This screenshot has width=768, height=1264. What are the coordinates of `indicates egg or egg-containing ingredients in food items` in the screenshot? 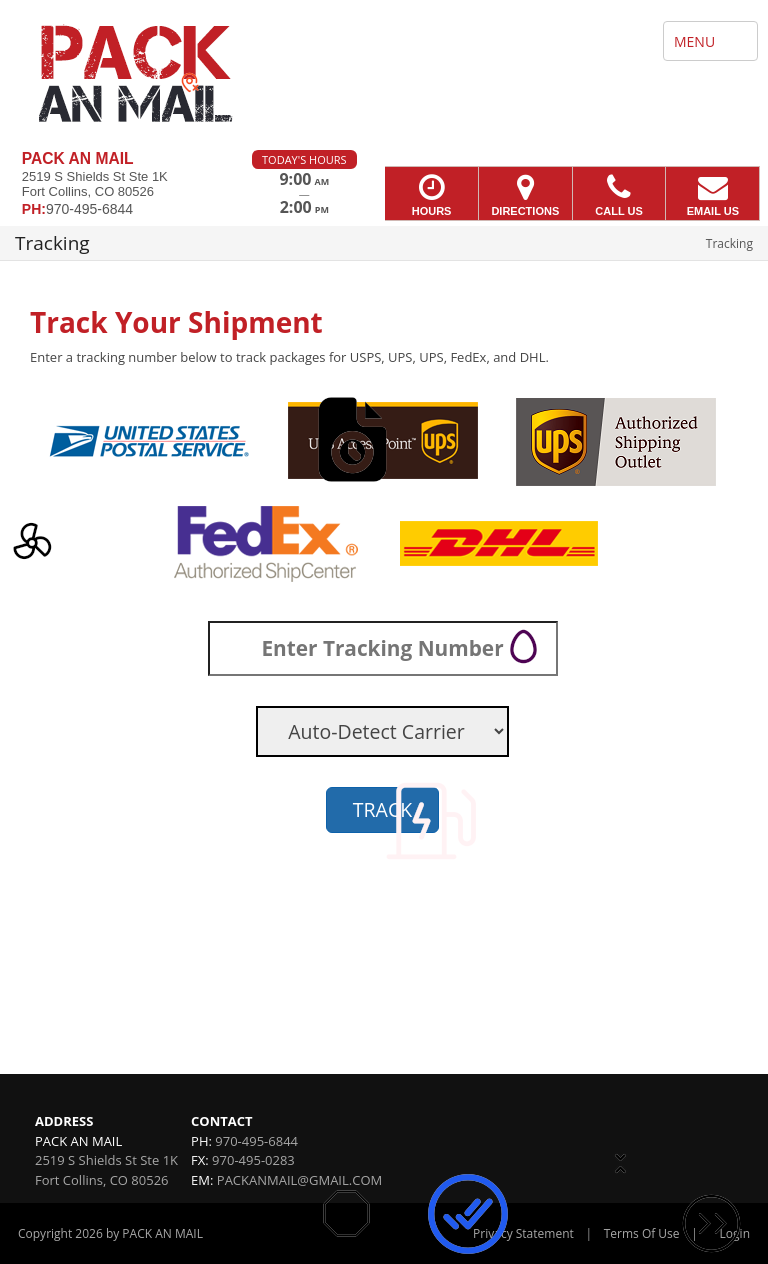 It's located at (523, 646).